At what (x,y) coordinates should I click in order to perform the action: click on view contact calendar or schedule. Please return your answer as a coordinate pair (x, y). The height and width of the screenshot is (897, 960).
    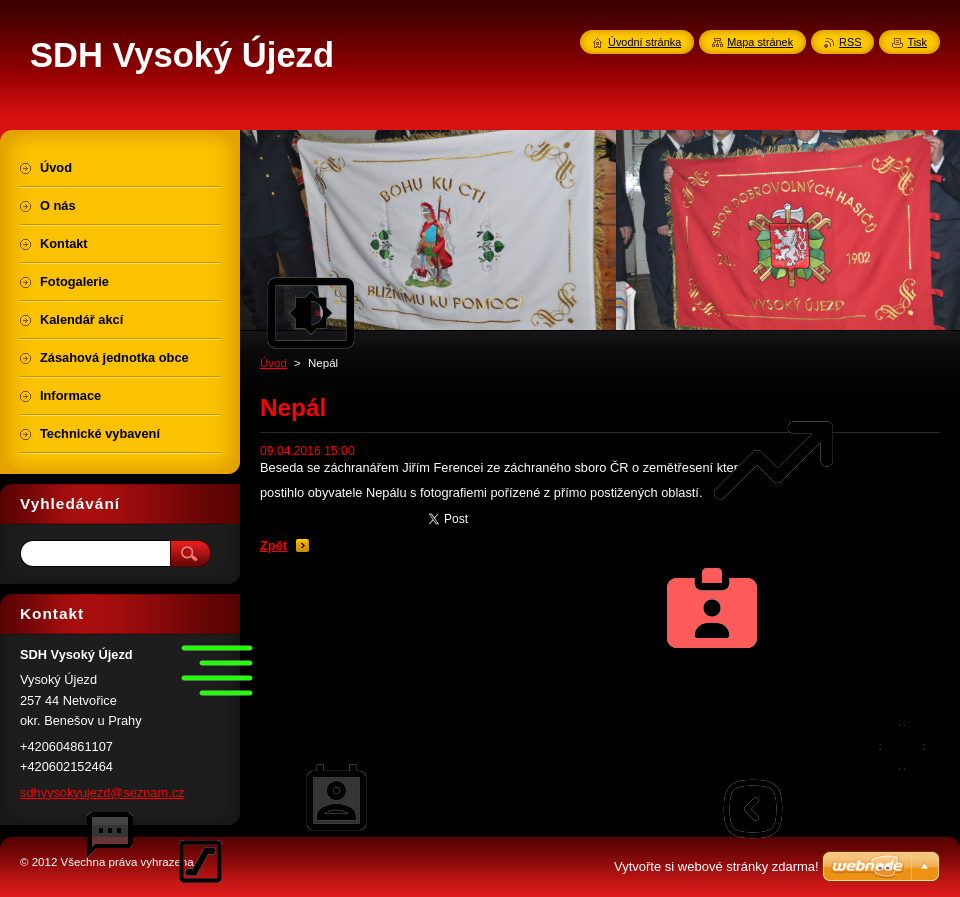
    Looking at the image, I should click on (336, 800).